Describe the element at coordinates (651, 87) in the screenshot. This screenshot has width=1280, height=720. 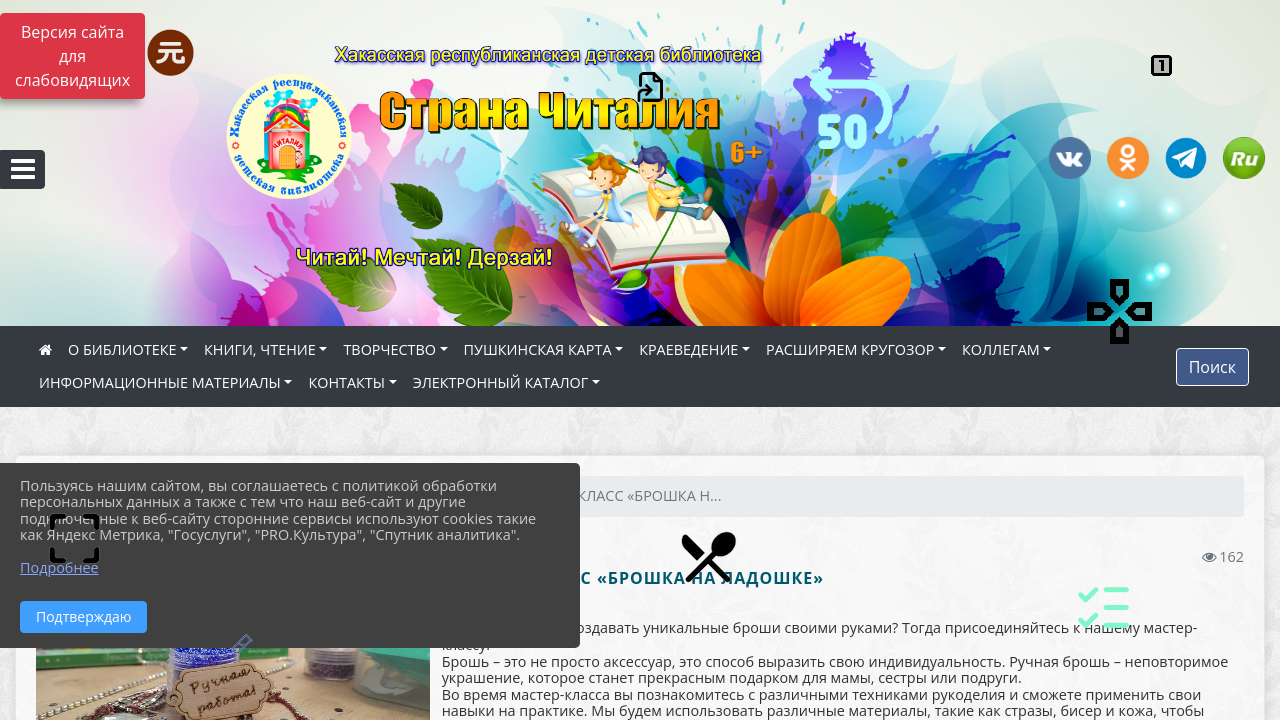
I see `create a symbolic link to this file` at that location.